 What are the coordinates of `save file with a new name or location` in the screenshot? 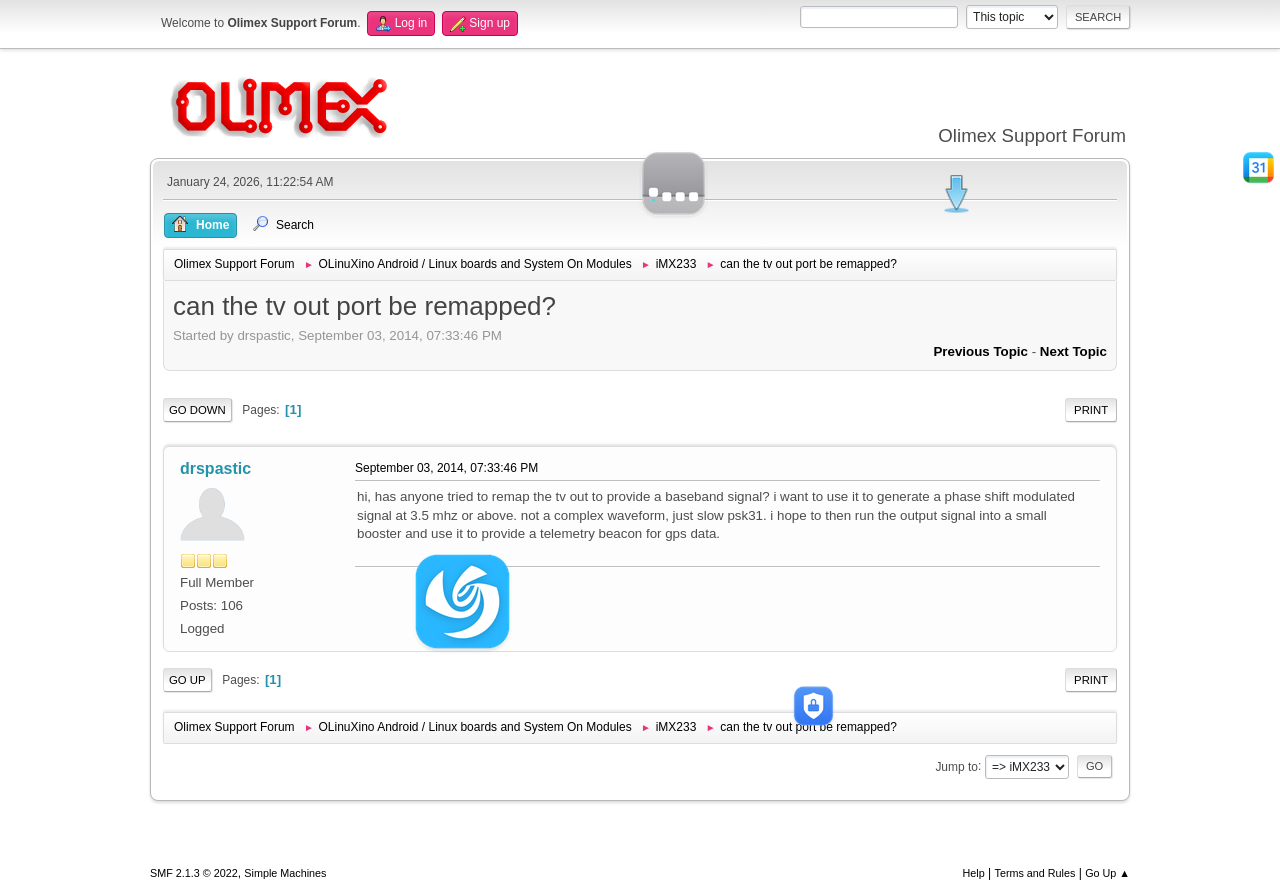 It's located at (956, 194).